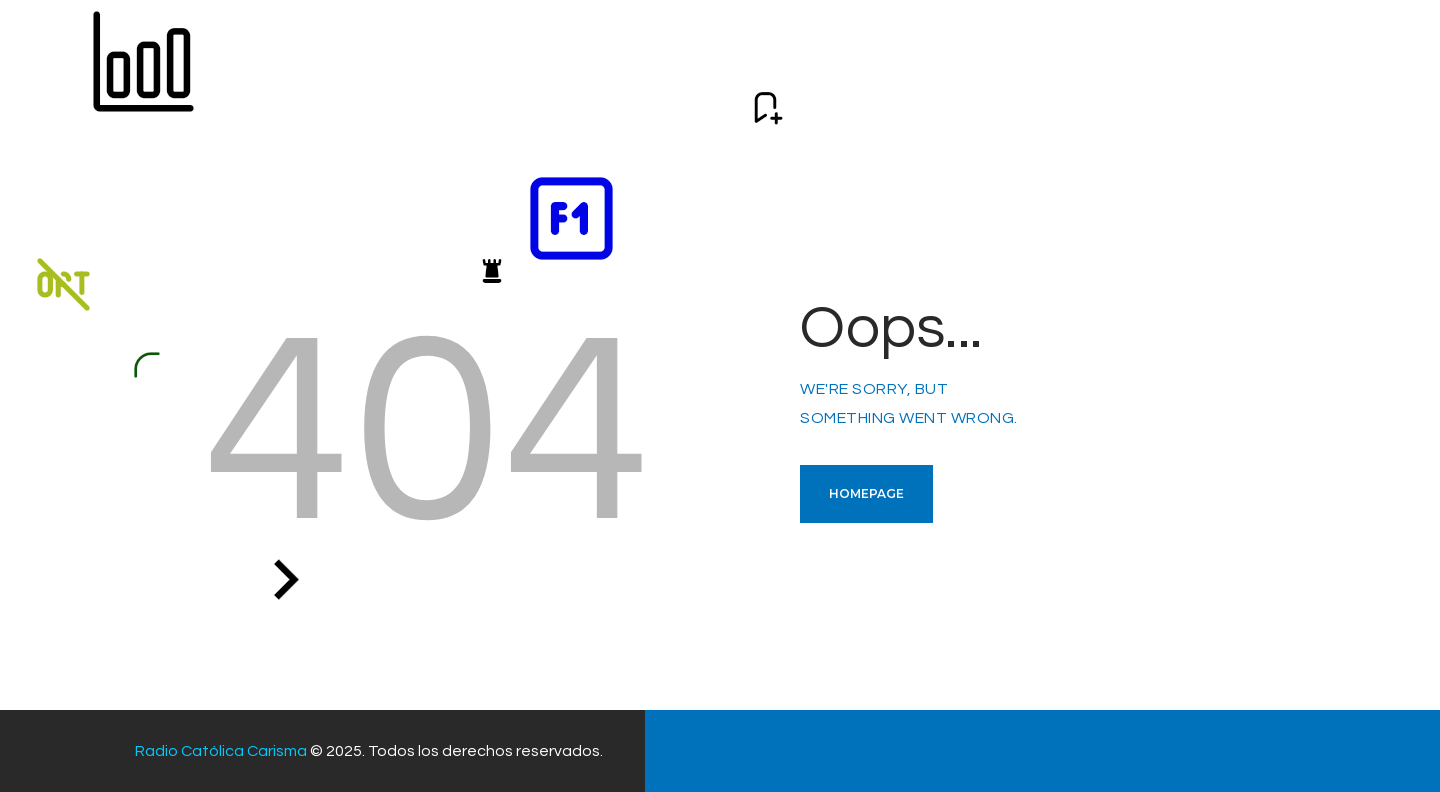 Image resolution: width=1440 pixels, height=792 pixels. I want to click on view analytics or statistics, so click(143, 61).